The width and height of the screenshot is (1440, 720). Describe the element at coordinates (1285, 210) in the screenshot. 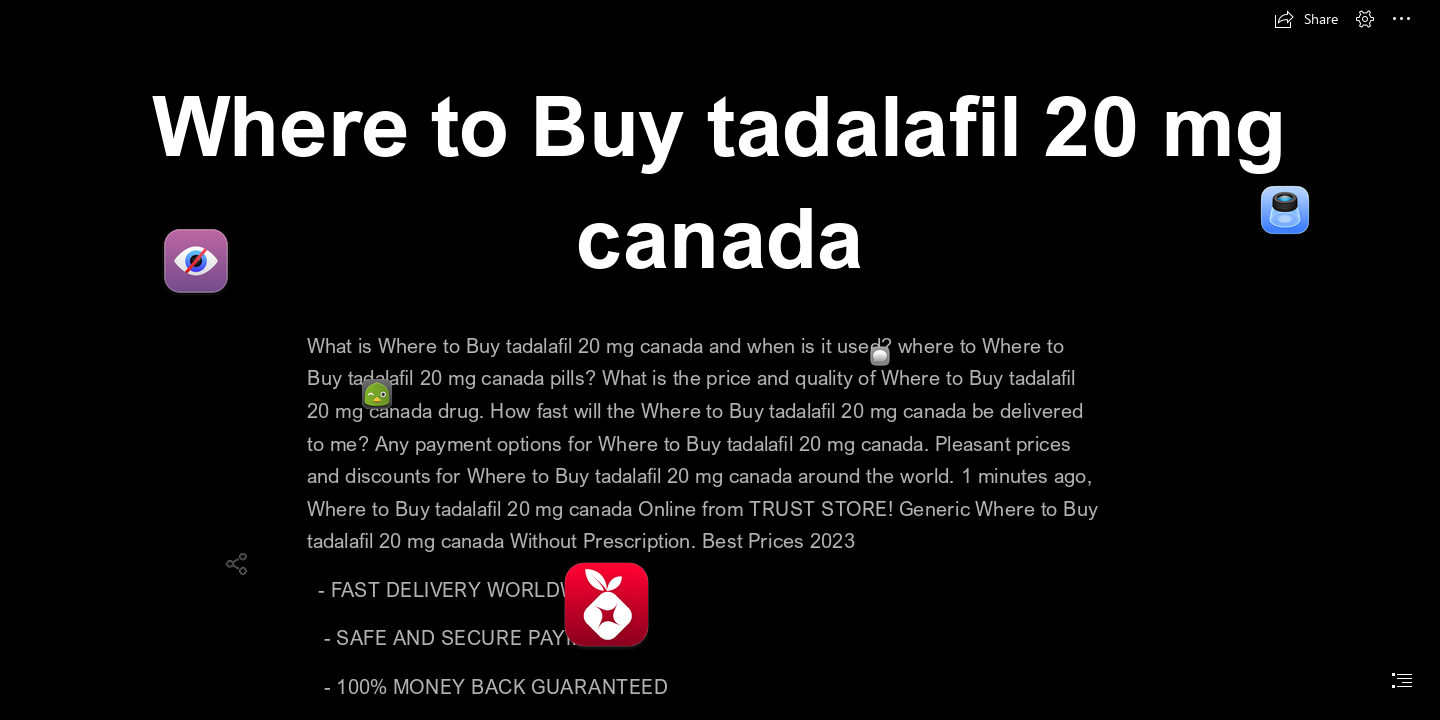

I see `open preview app to view images and PDFs` at that location.